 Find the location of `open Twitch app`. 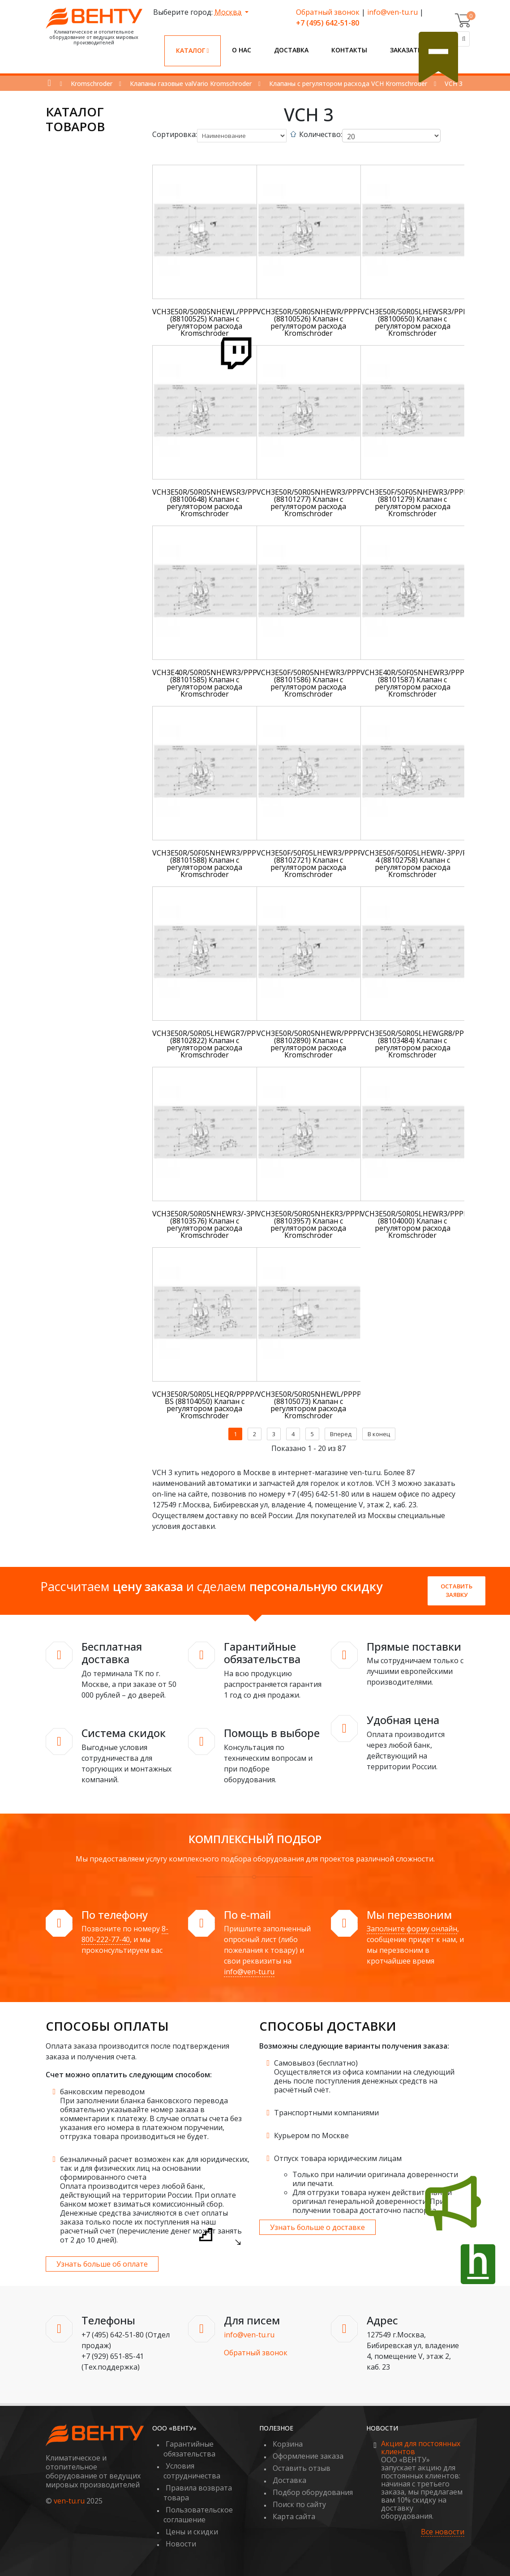

open Twitch app is located at coordinates (236, 352).